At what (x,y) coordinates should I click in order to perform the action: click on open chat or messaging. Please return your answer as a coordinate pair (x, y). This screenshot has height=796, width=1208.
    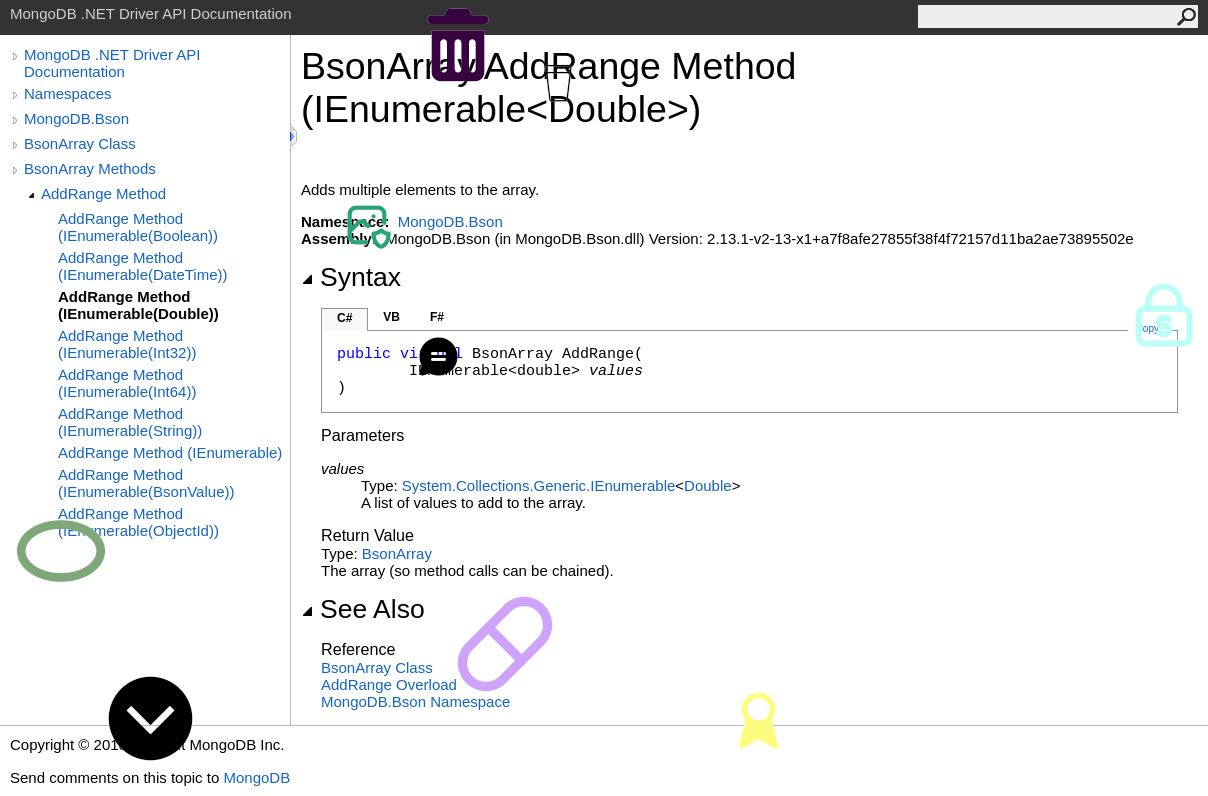
    Looking at the image, I should click on (438, 356).